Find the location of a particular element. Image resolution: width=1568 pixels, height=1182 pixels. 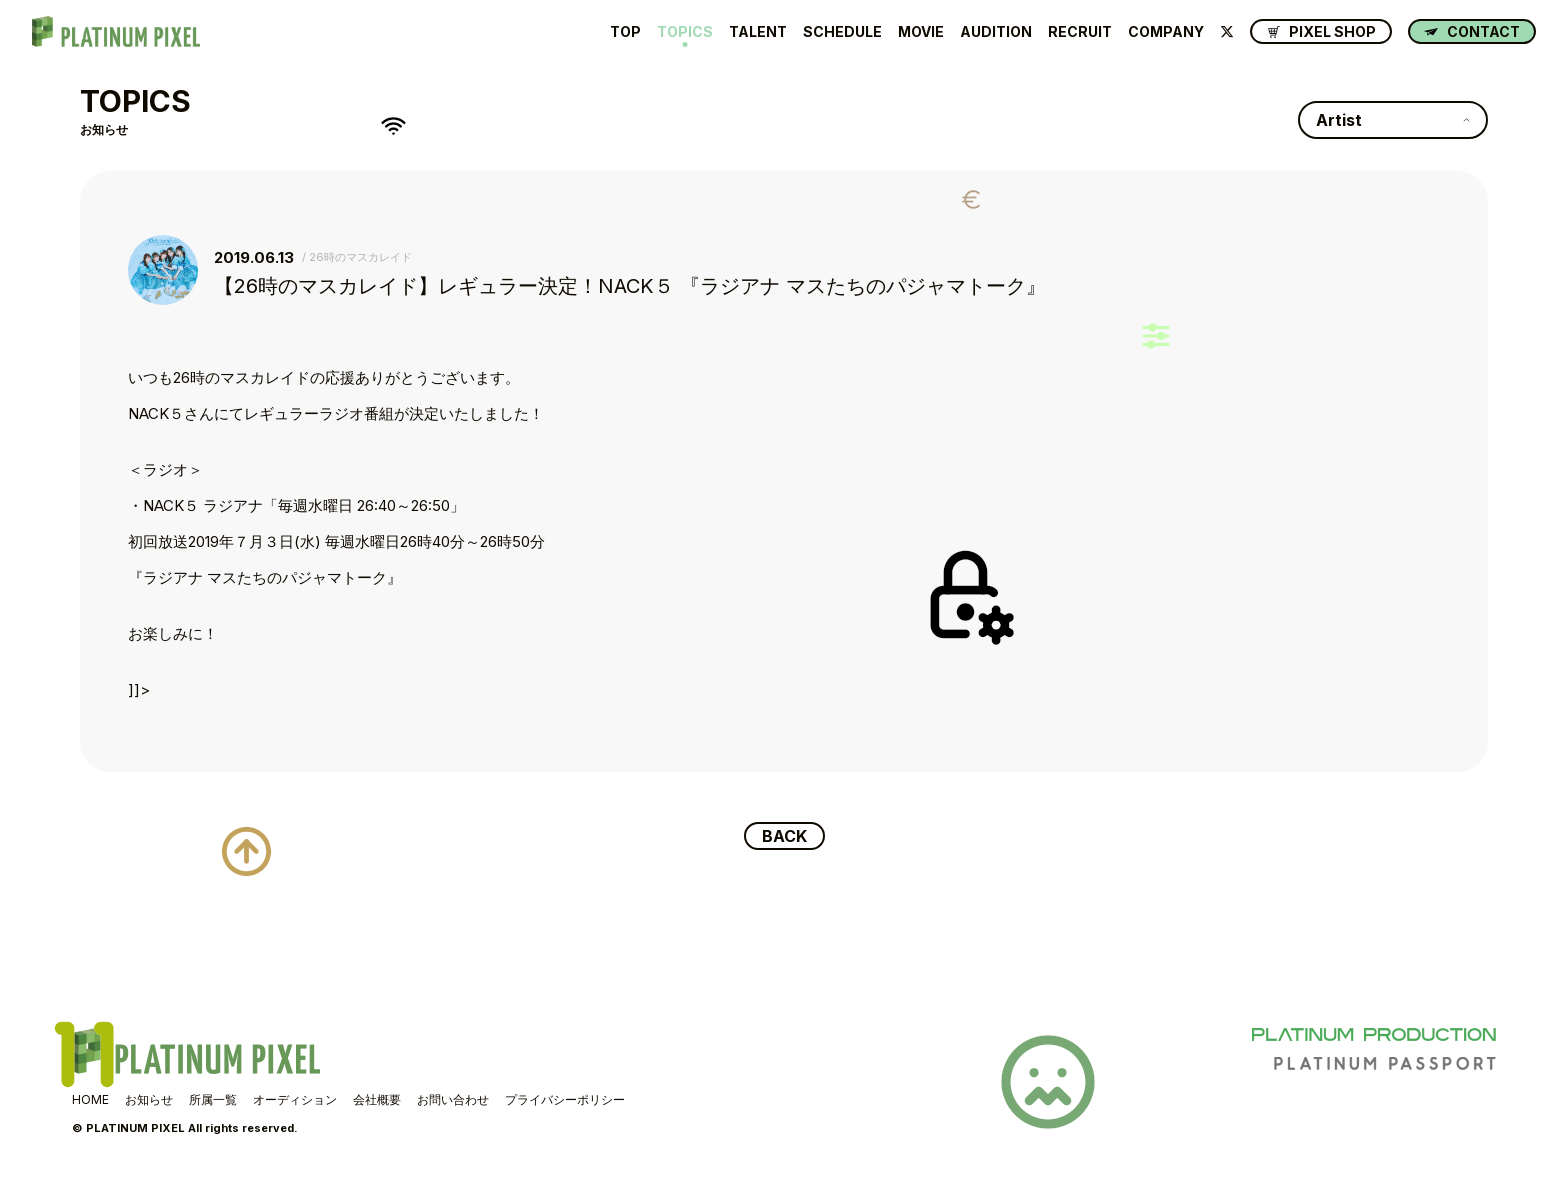

indicates item number 11 in a list or sequence is located at coordinates (87, 1054).